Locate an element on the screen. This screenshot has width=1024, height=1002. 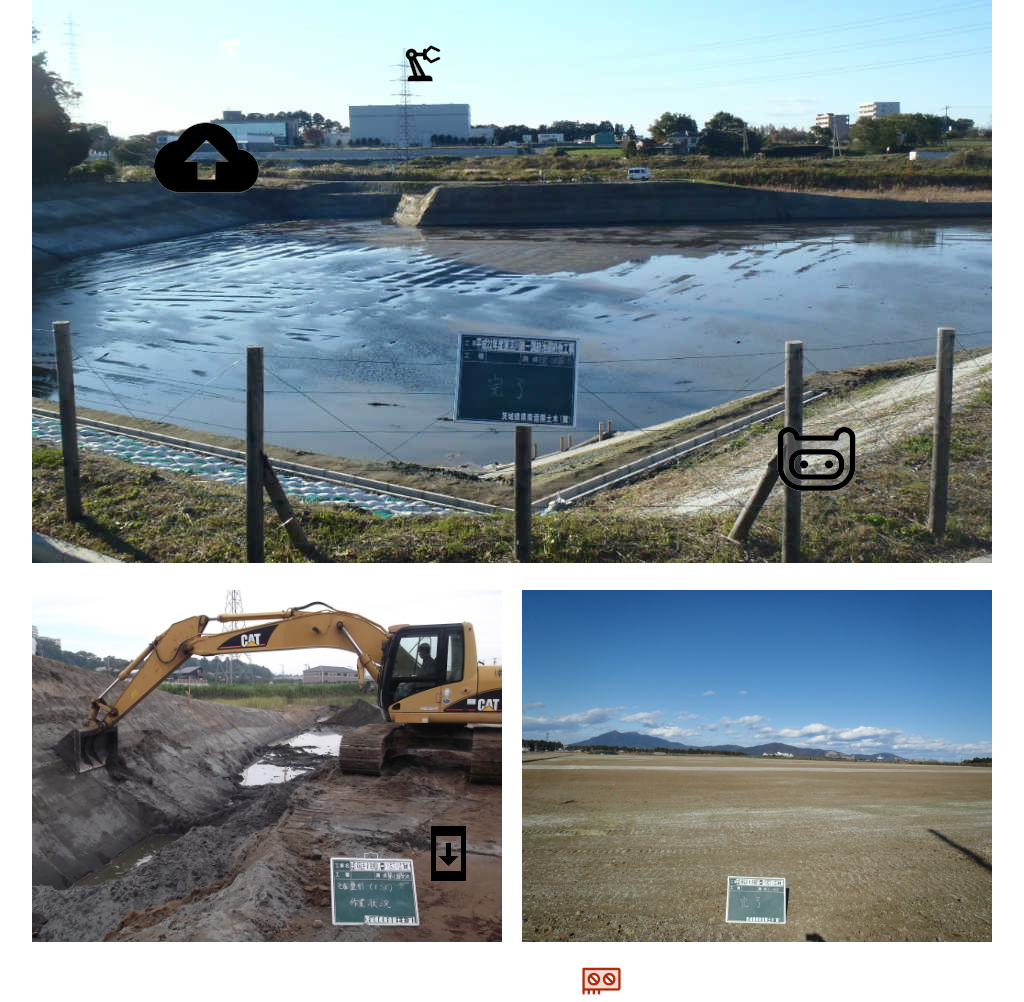
system update available for download is located at coordinates (448, 853).